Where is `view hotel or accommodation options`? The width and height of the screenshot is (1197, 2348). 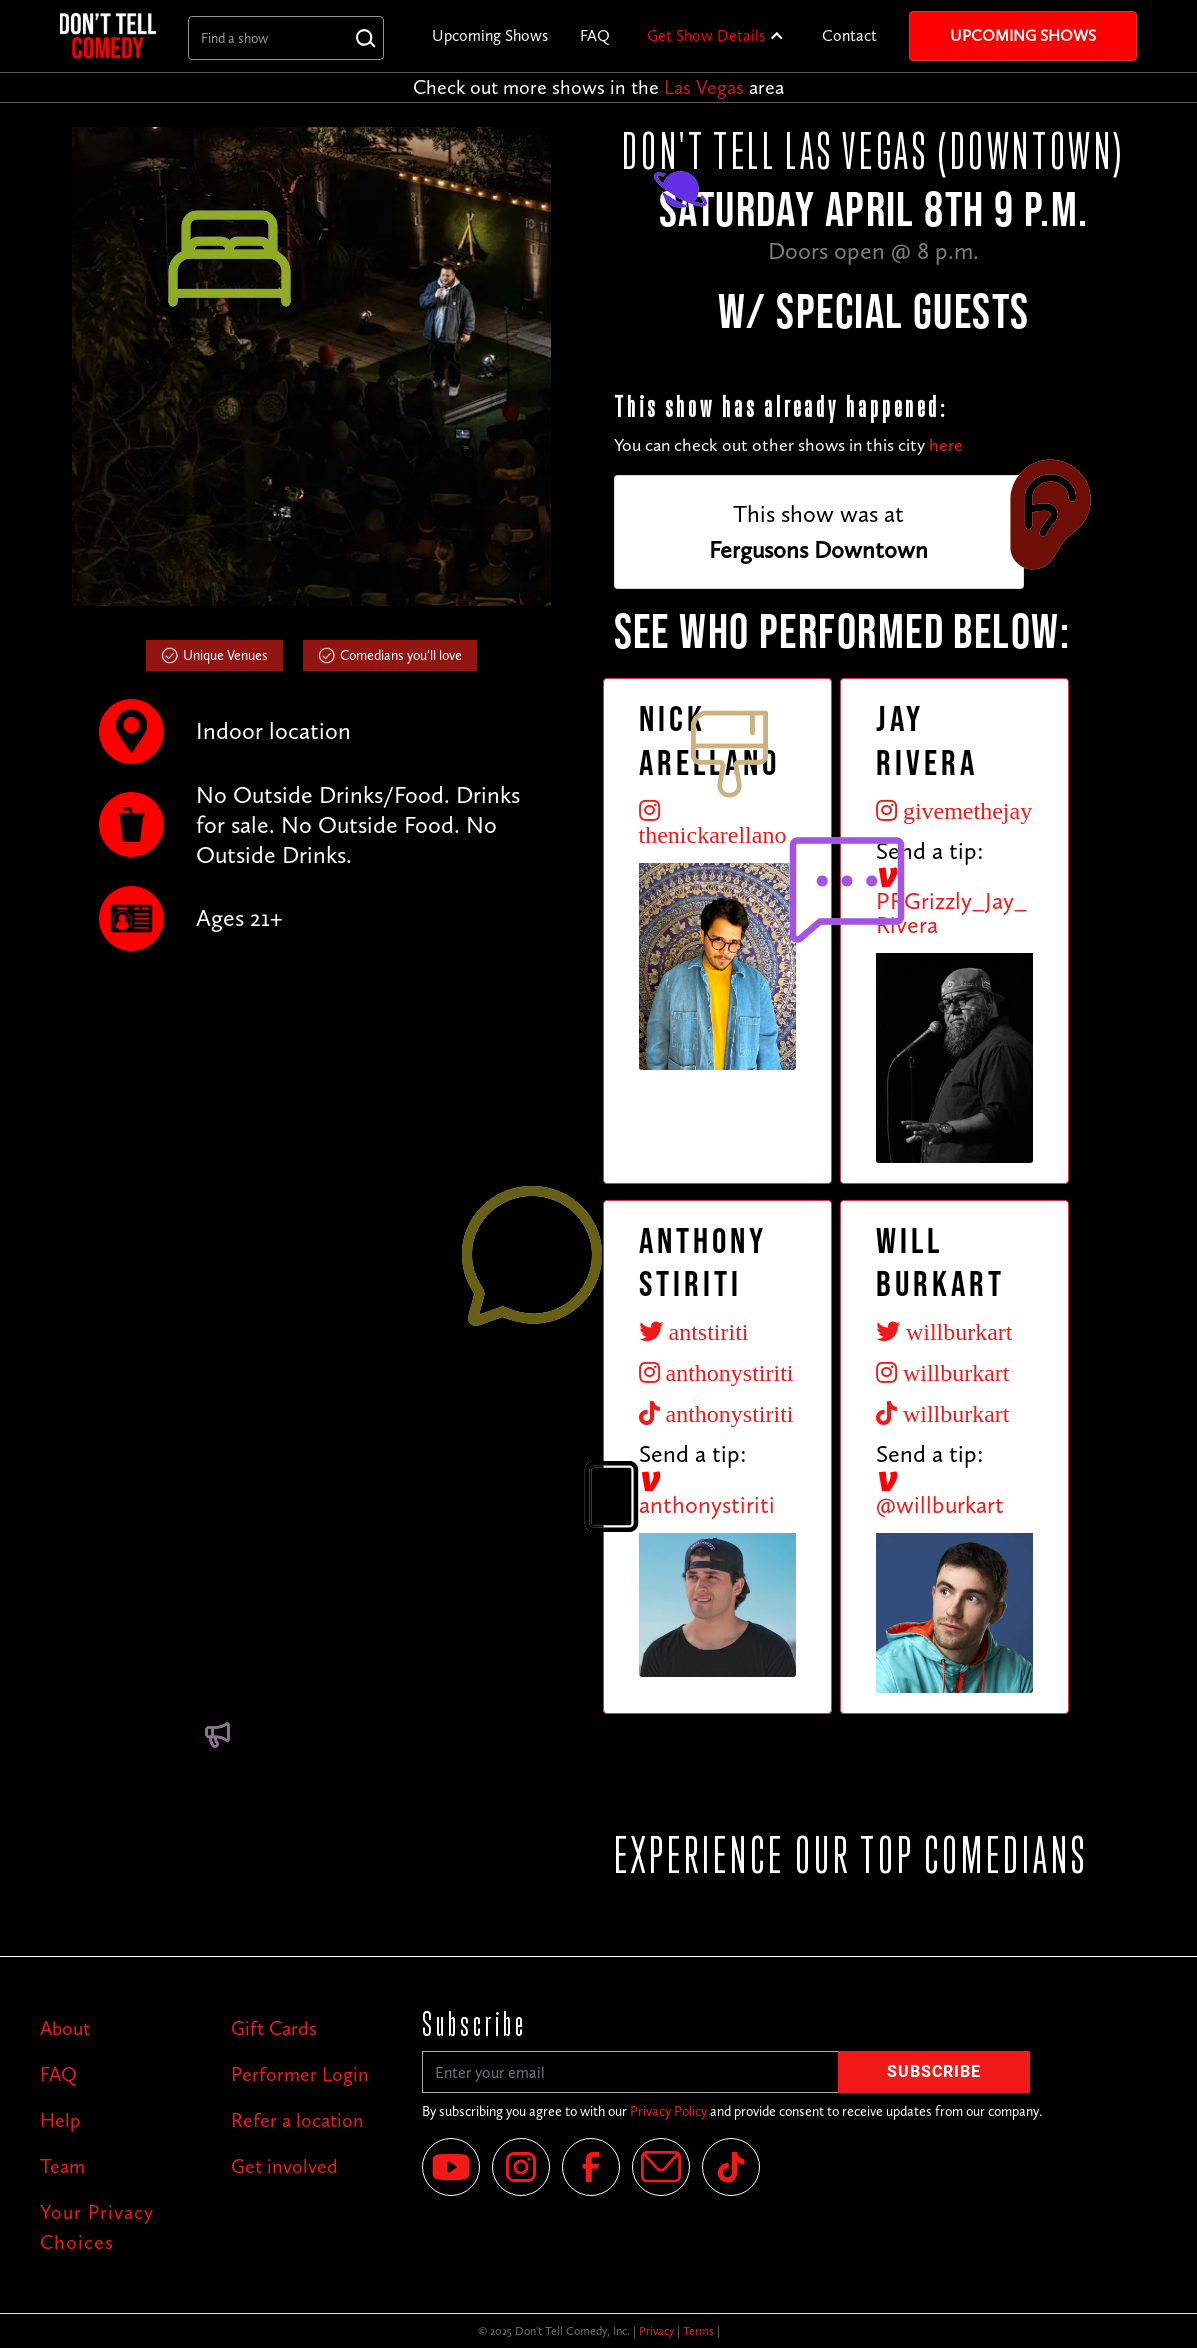
view hotel or accommodation options is located at coordinates (229, 258).